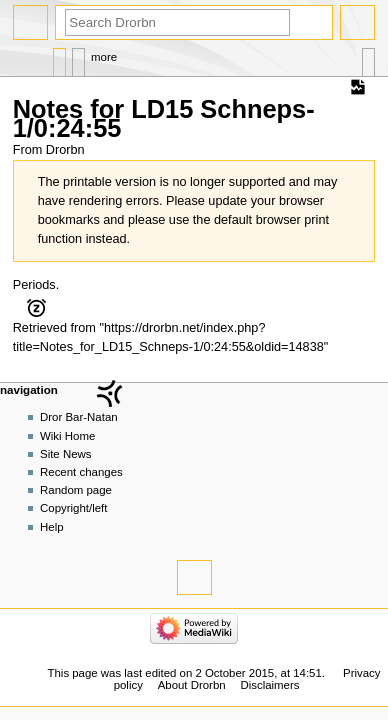 This screenshot has width=388, height=720. I want to click on snooze an active alarm, so click(36, 307).